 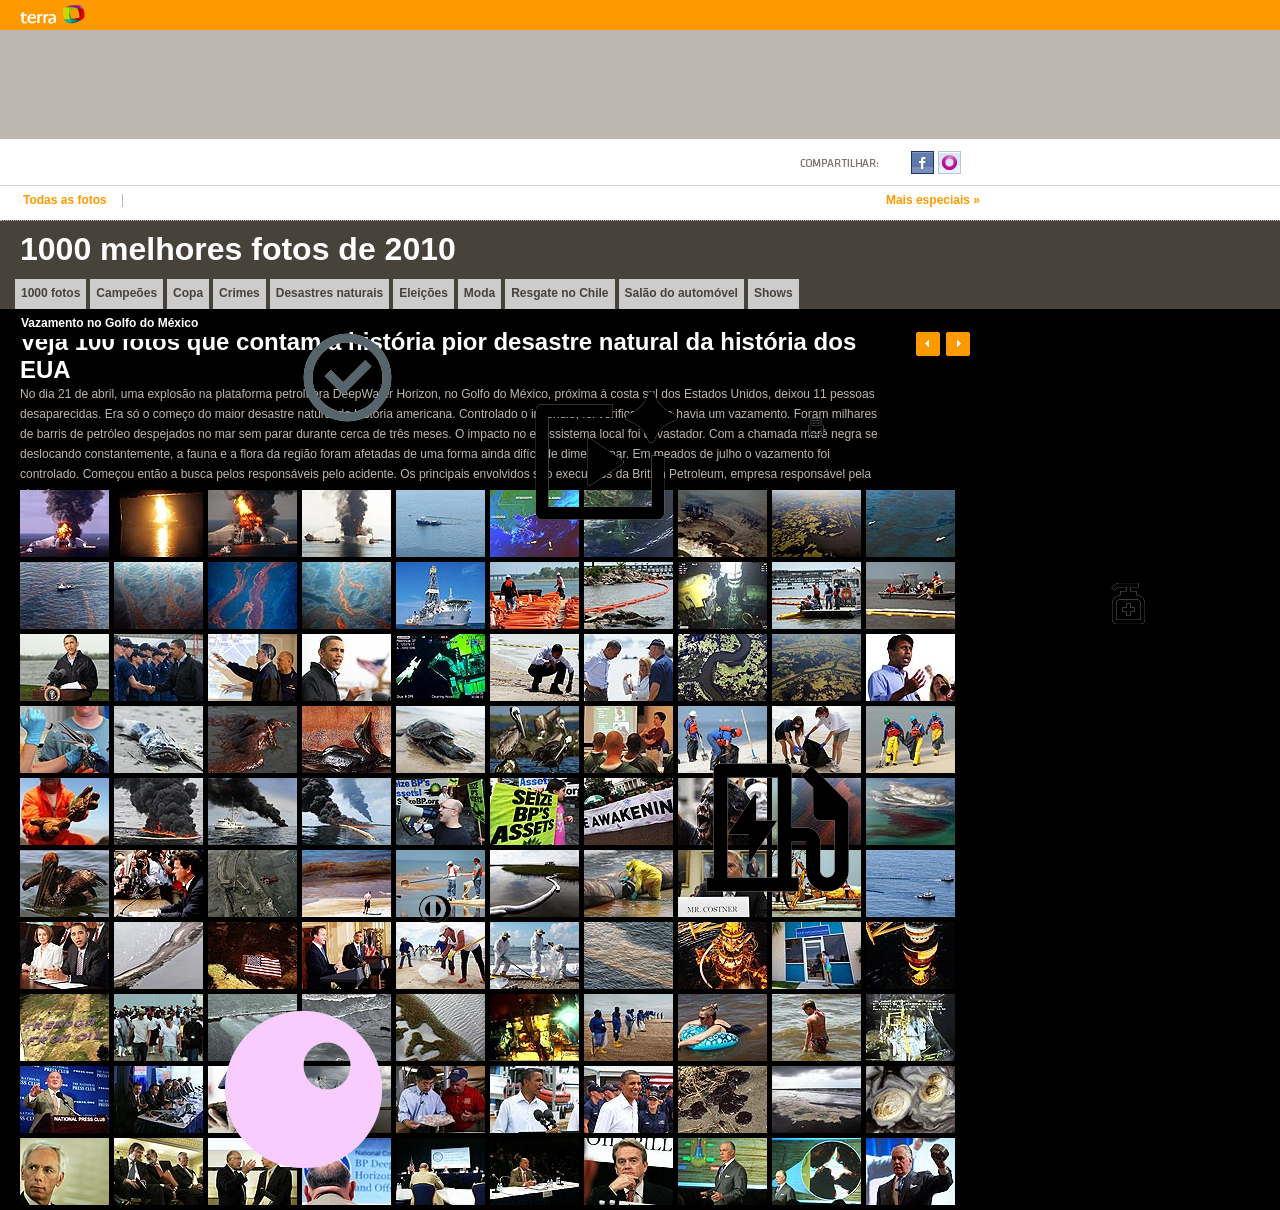 What do you see at coordinates (303, 1089) in the screenshot?
I see `open inoreader rss feed reader` at bounding box center [303, 1089].